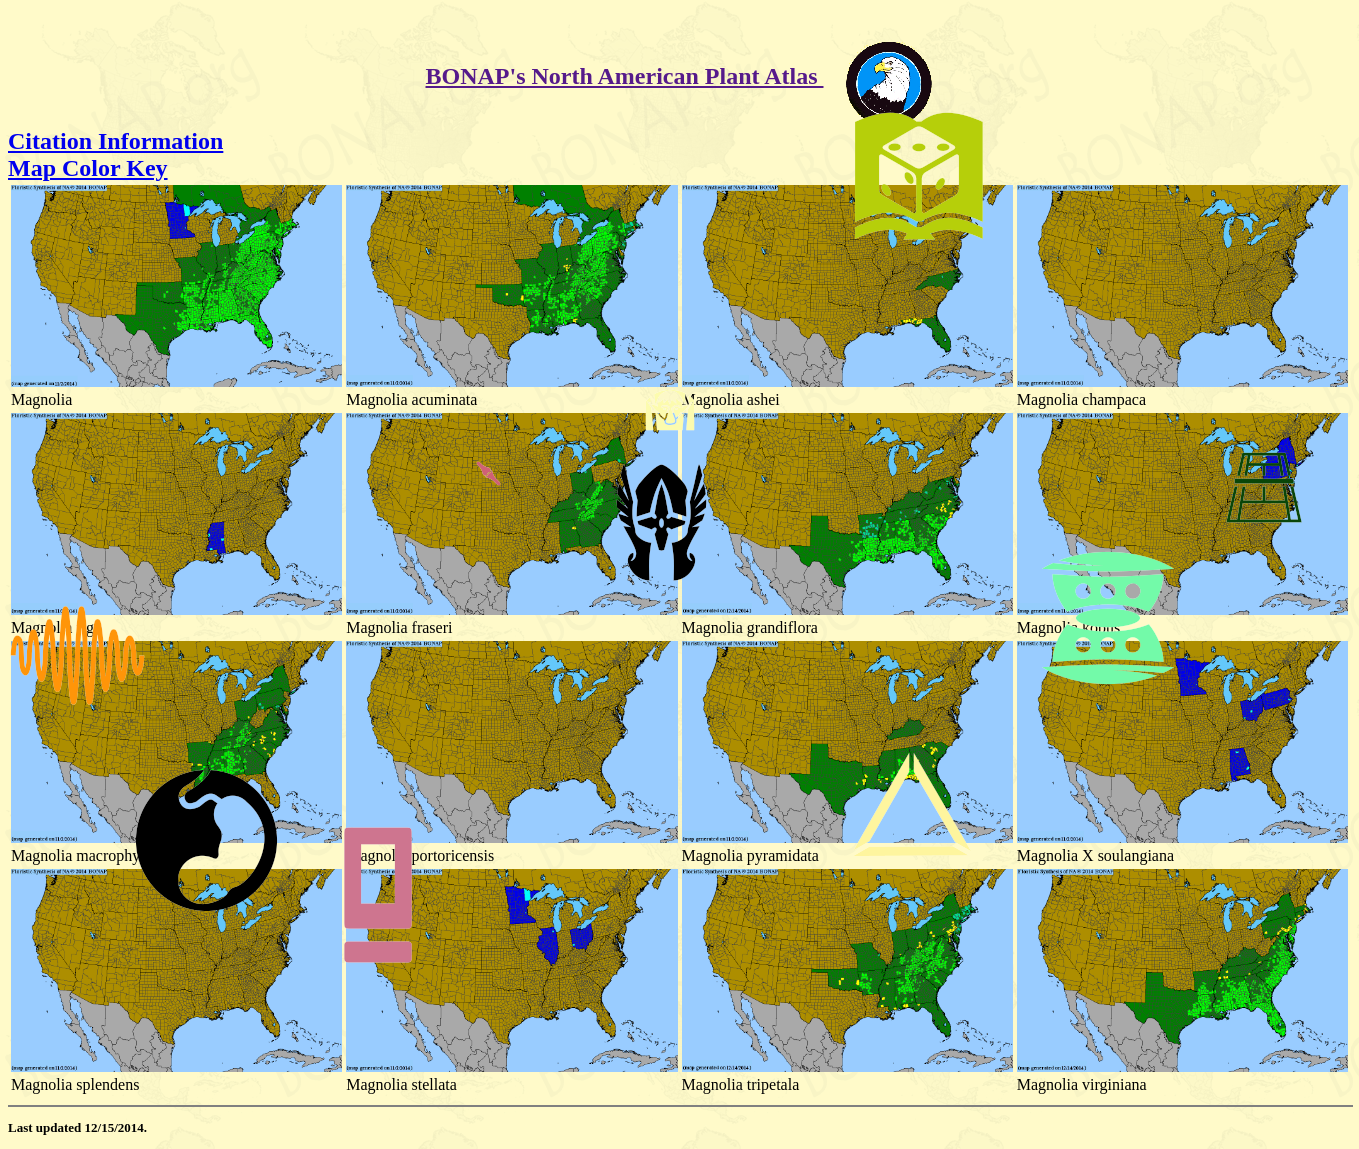  What do you see at coordinates (1264, 485) in the screenshot?
I see `view tennis court availability` at bounding box center [1264, 485].